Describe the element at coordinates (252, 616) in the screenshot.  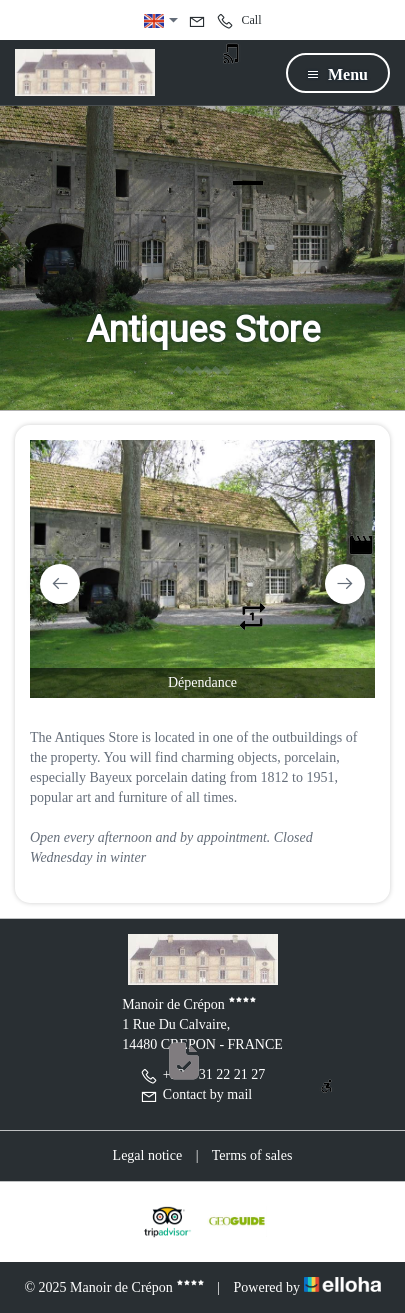
I see `repeat the current track once` at that location.